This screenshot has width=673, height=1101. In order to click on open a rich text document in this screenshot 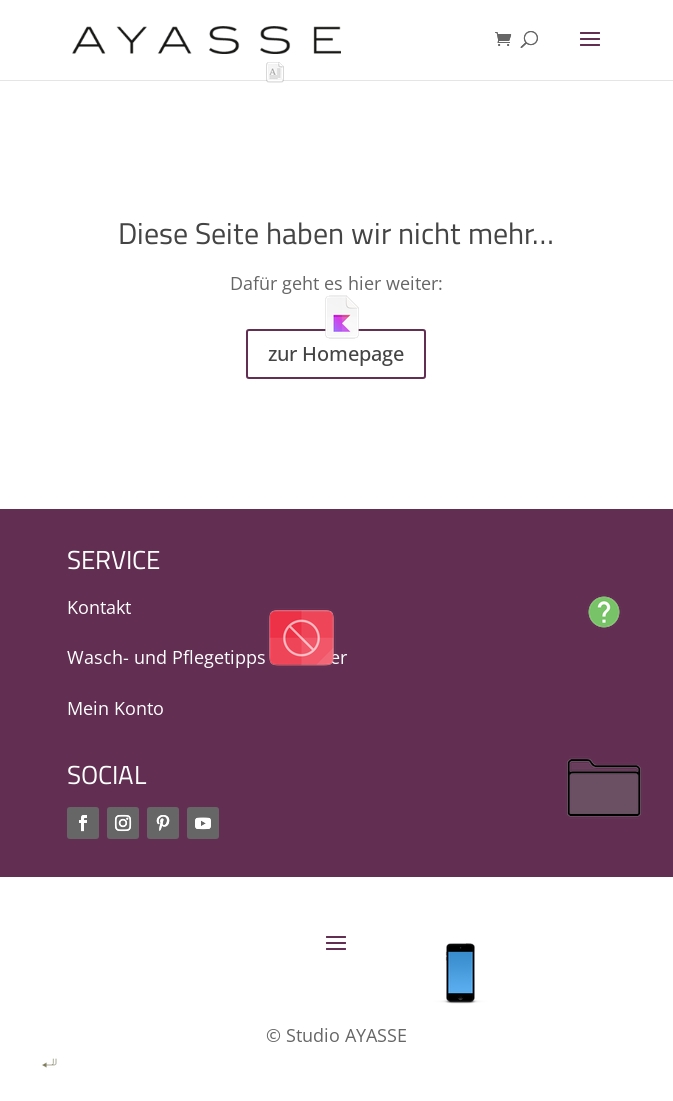, I will do `click(275, 72)`.